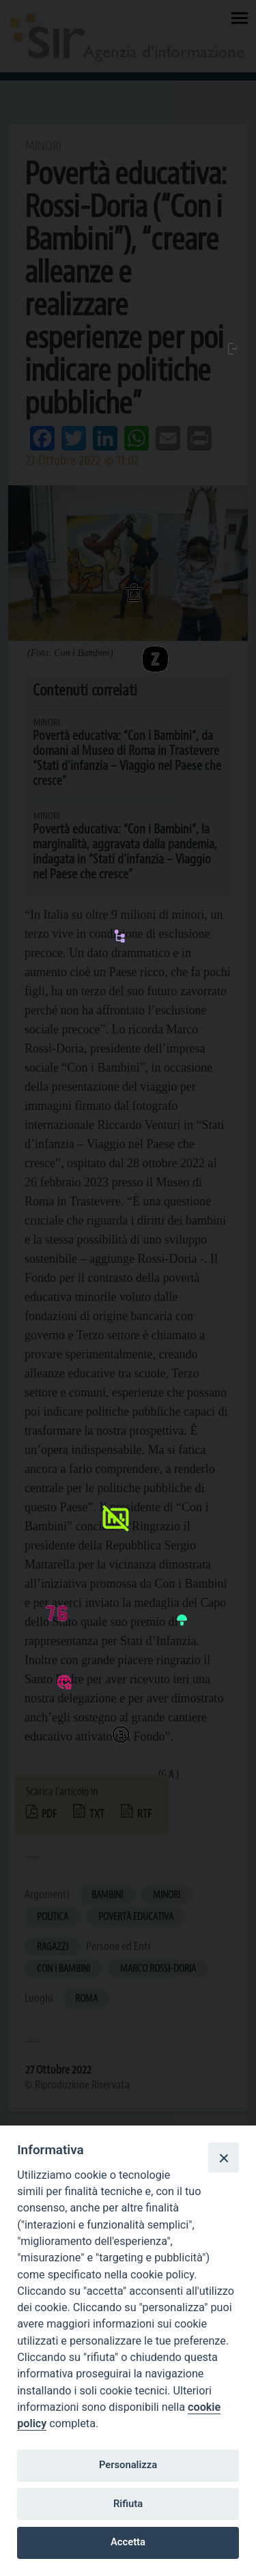 The height and width of the screenshot is (2576, 256). What do you see at coordinates (115, 1518) in the screenshot?
I see `disable markdown formatting` at bounding box center [115, 1518].